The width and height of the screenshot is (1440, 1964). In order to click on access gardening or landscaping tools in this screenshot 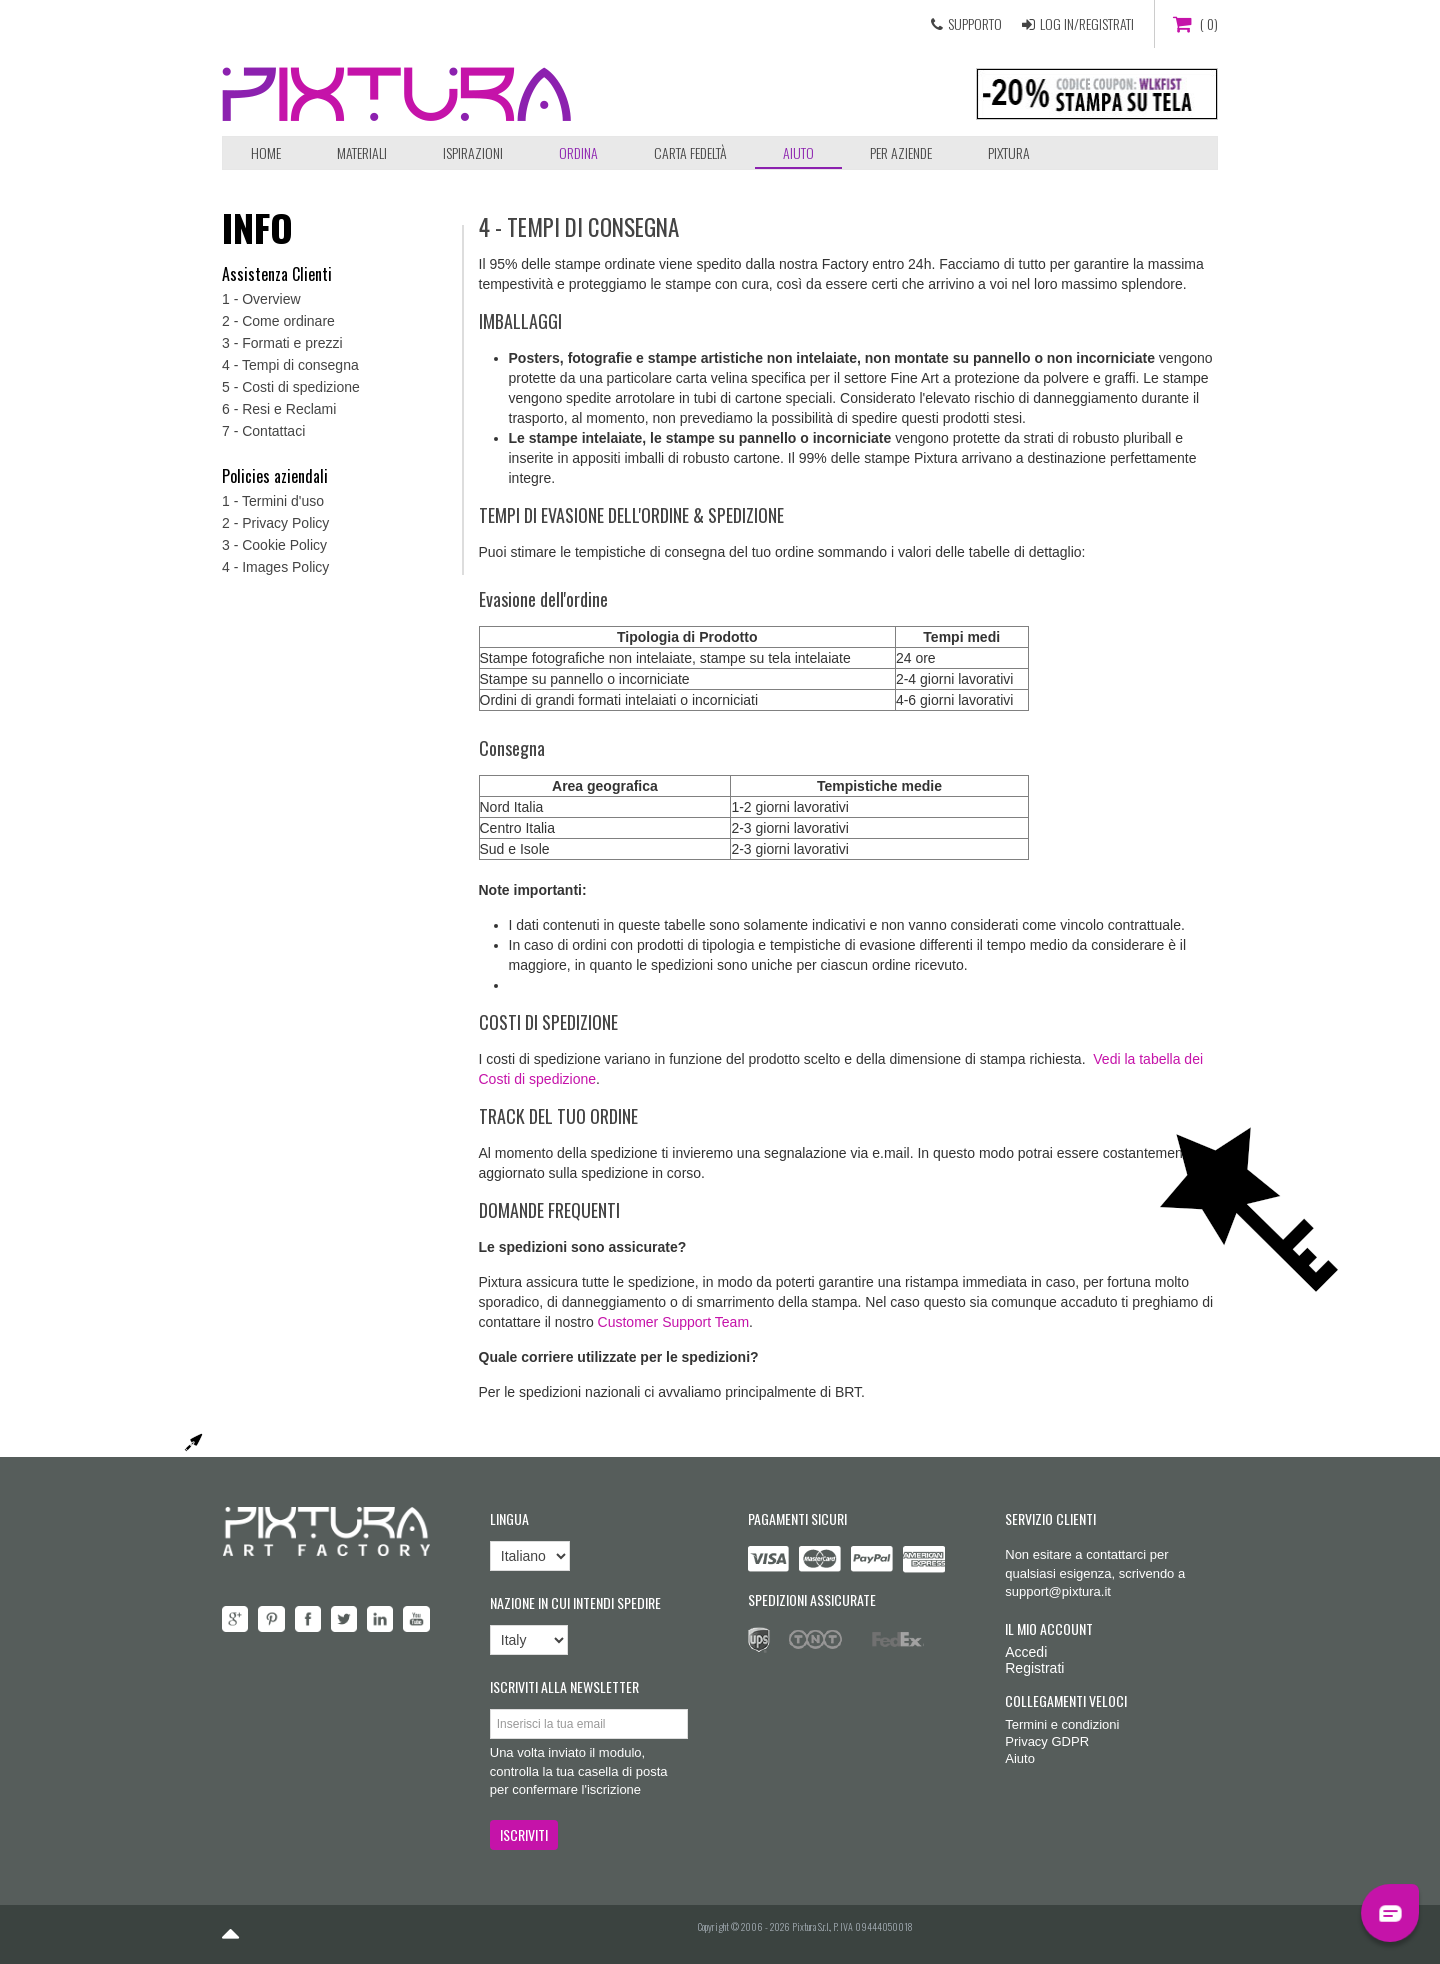, I will do `click(193, 1442)`.